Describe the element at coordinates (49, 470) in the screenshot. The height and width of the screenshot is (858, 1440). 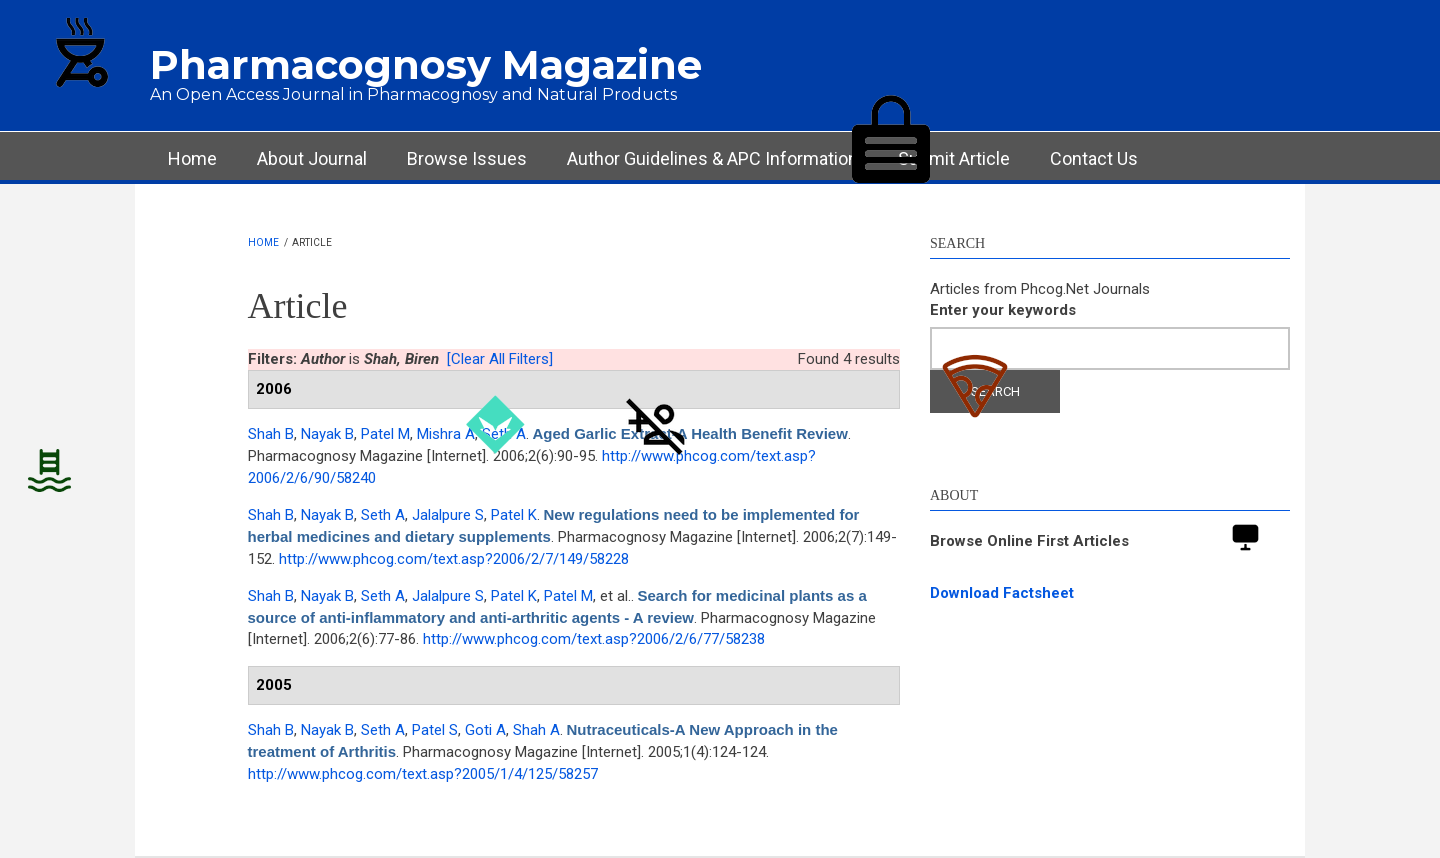
I see `indicates swimming pool amenity available` at that location.